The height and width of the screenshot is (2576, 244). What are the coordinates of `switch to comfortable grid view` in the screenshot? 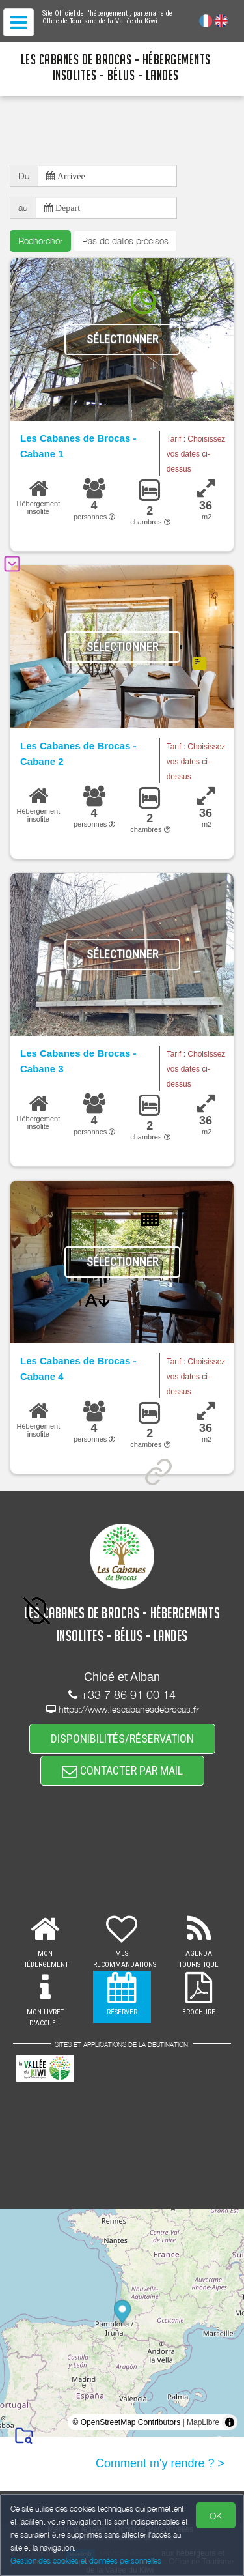 It's located at (150, 1220).